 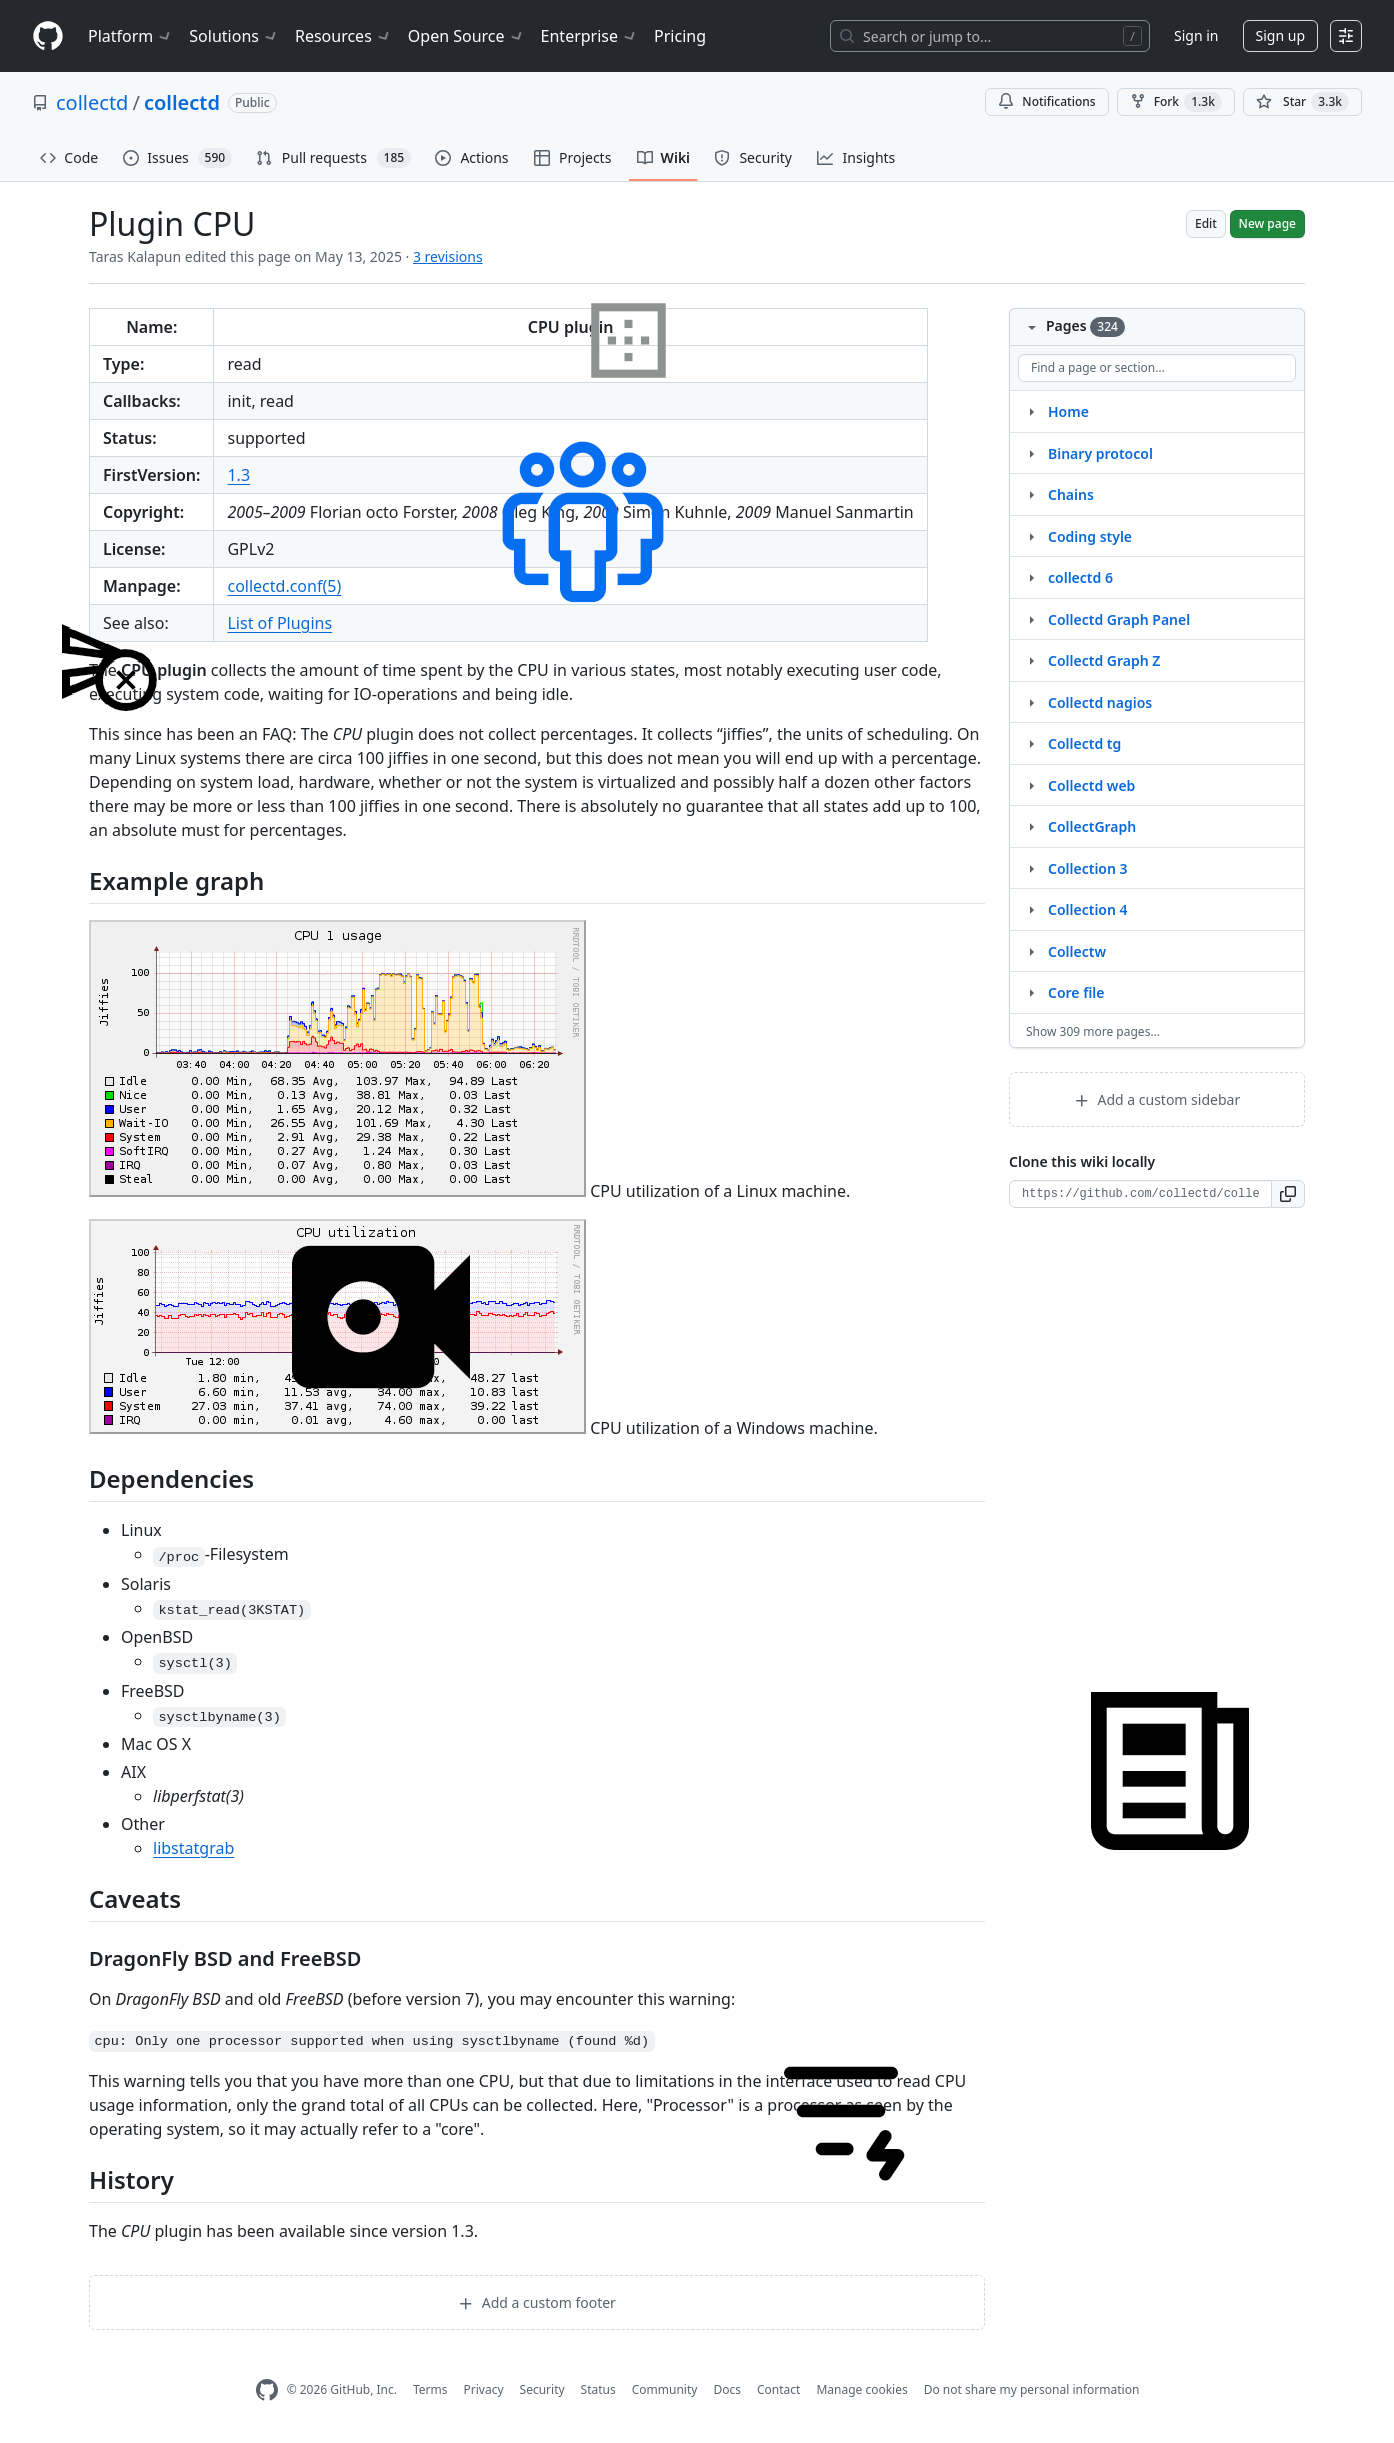 What do you see at coordinates (583, 522) in the screenshot?
I see `view organization members` at bounding box center [583, 522].